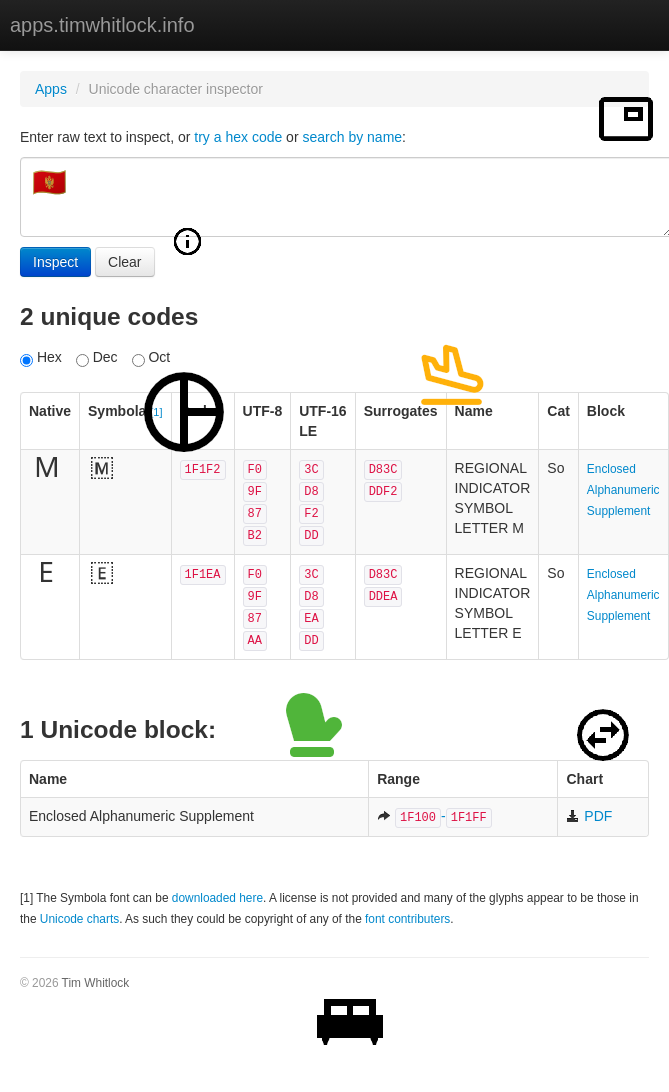 The image size is (669, 1092). I want to click on view more information about this item, so click(187, 241).